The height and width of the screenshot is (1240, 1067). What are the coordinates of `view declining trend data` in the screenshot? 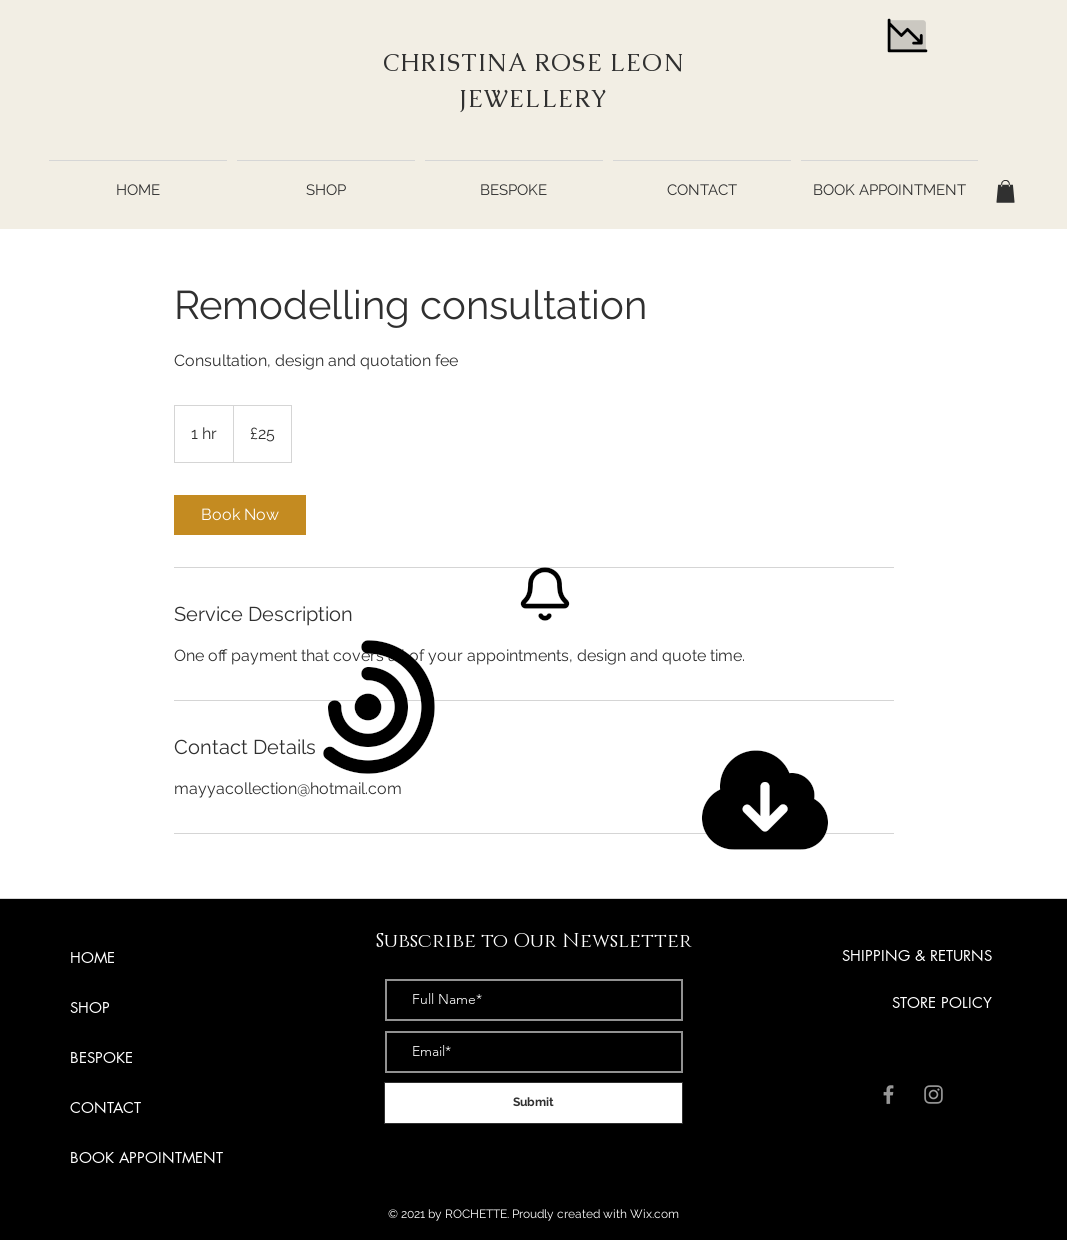 It's located at (907, 35).